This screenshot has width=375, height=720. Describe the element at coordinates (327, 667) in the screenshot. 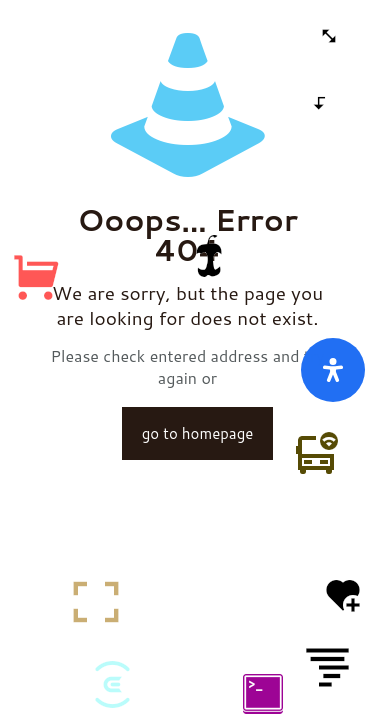

I see `indicates tornado or severe weather warning` at that location.